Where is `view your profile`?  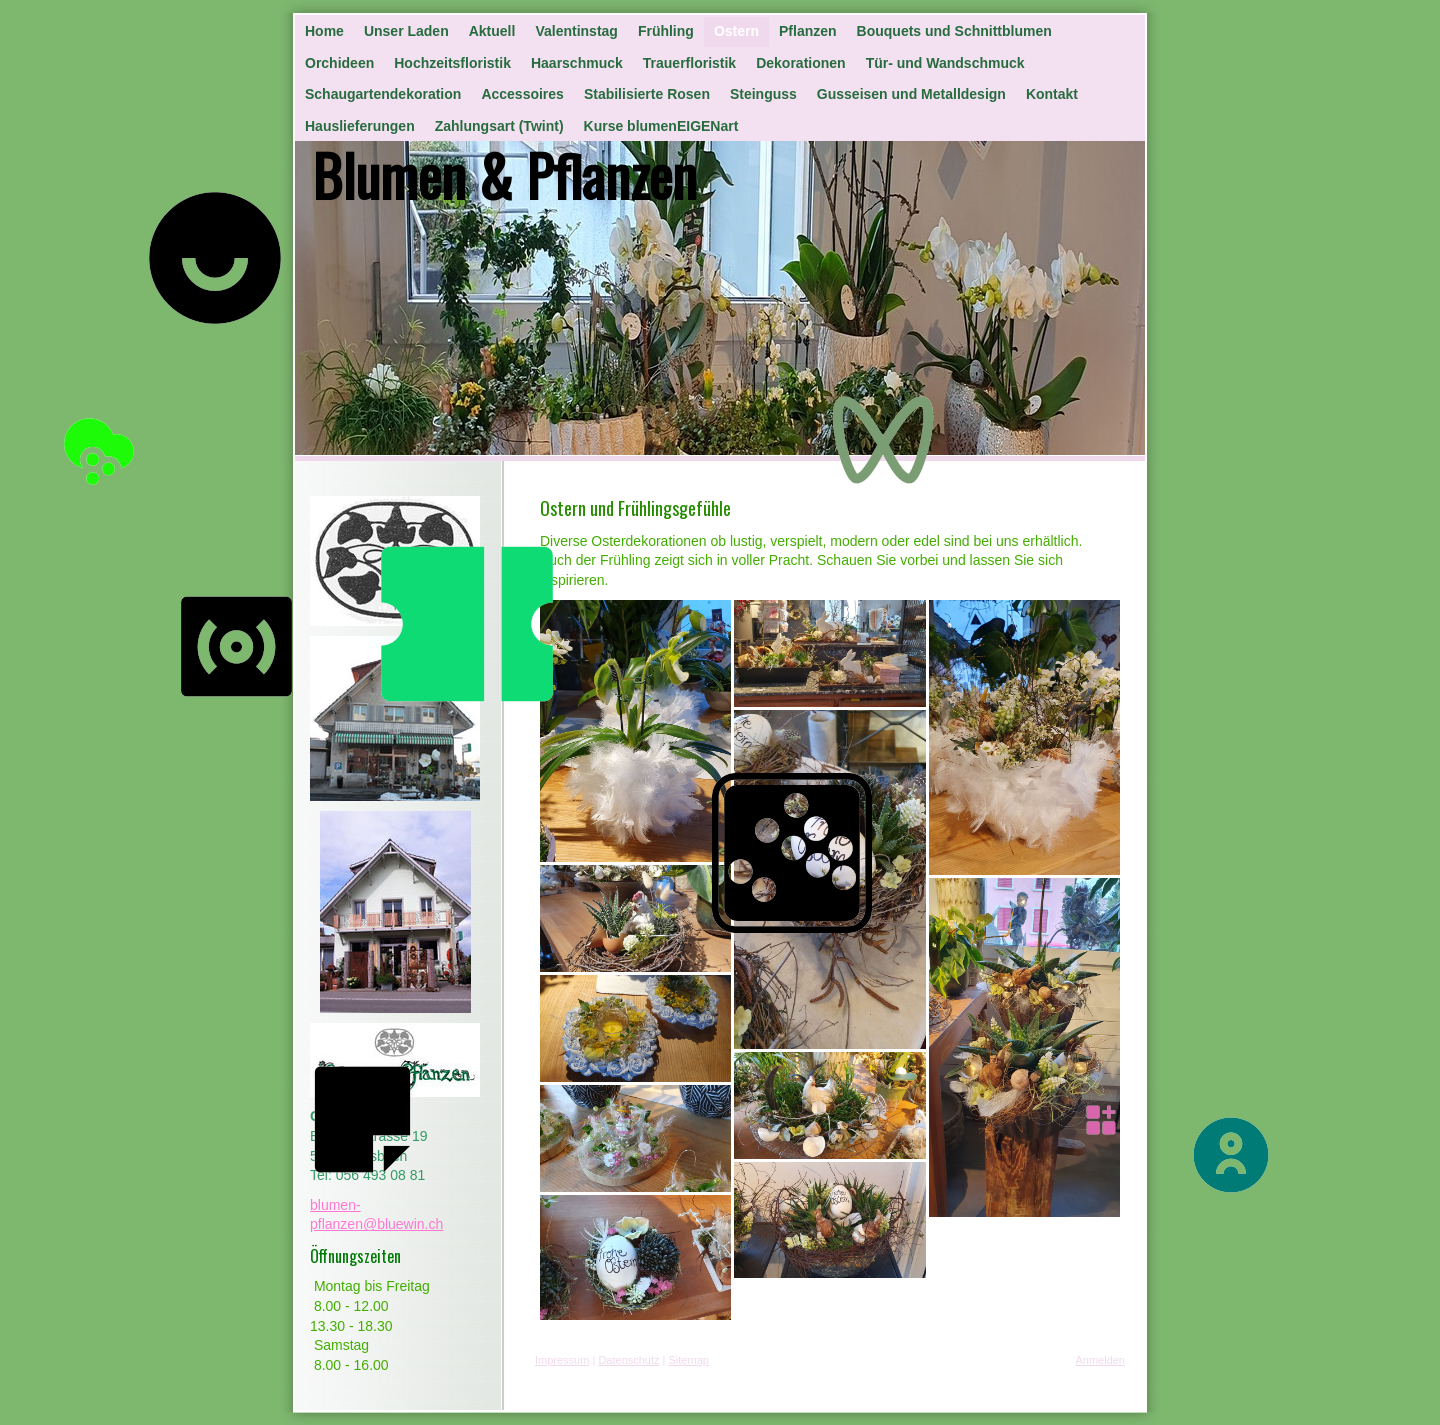 view your profile is located at coordinates (215, 258).